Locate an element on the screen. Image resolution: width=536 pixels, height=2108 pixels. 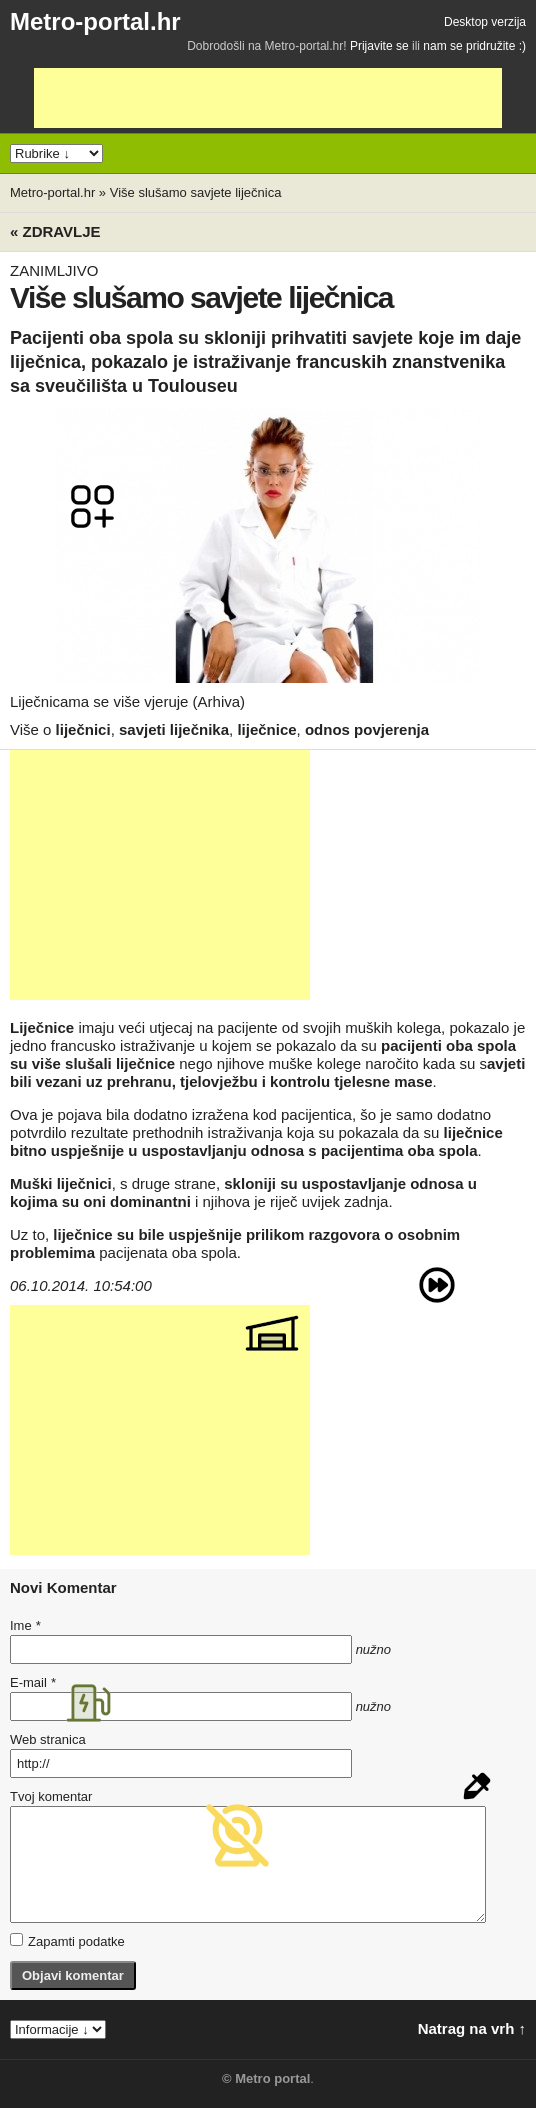
select a color from the canvas is located at coordinates (477, 1786).